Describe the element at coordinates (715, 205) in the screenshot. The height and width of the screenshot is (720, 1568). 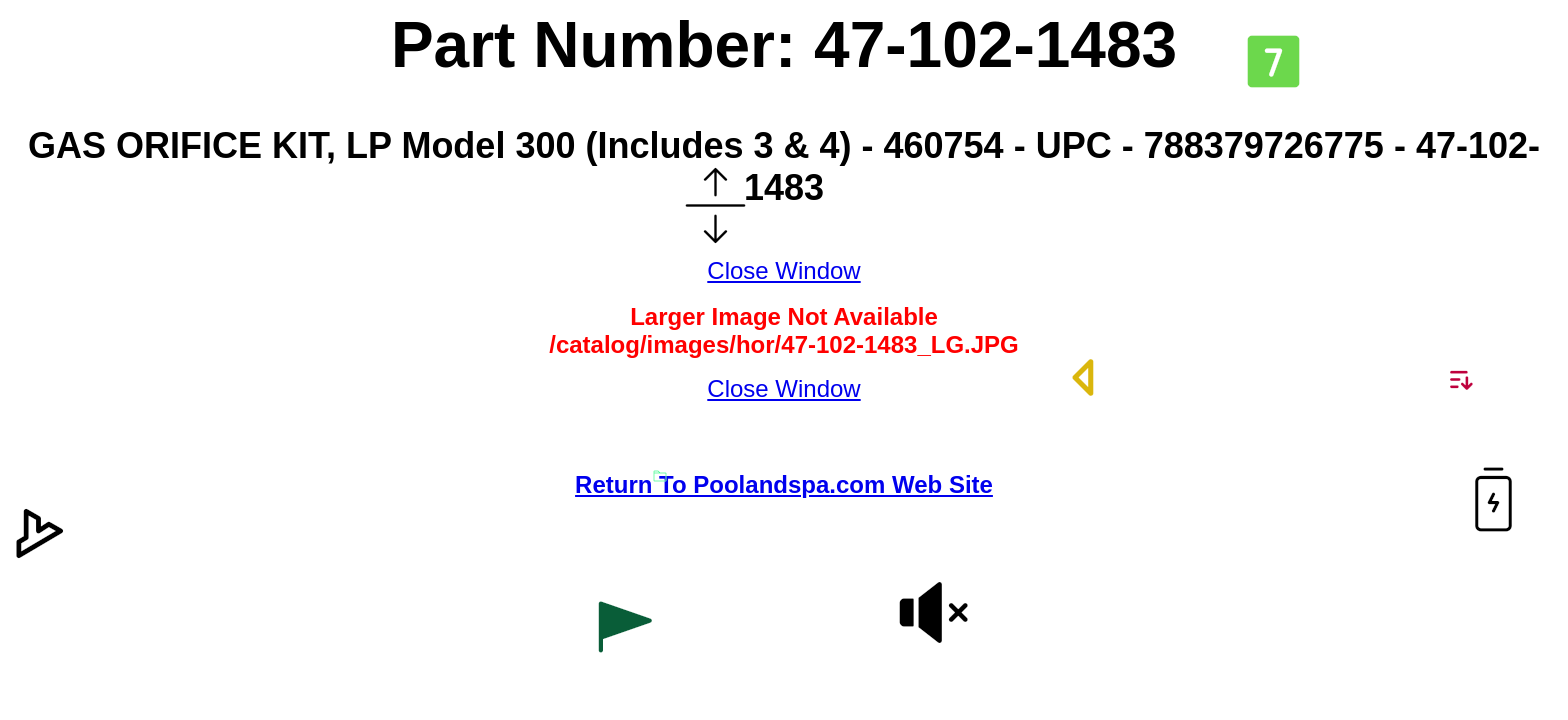
I see `expand content vertically` at that location.